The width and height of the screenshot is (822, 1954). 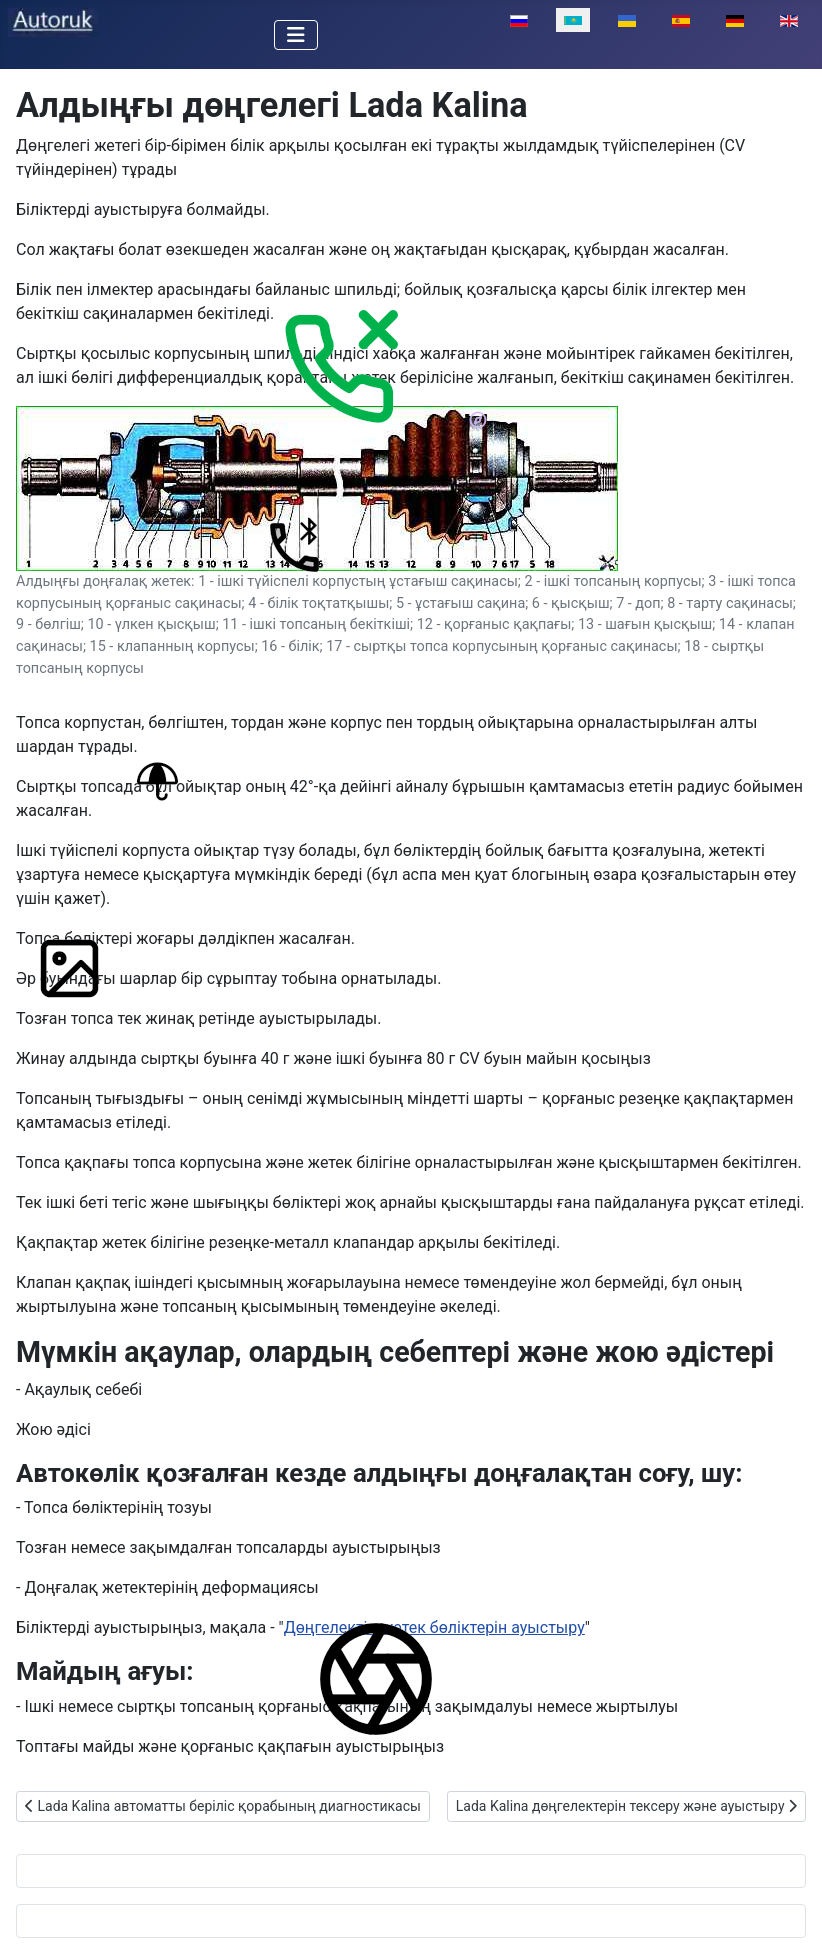 What do you see at coordinates (478, 420) in the screenshot?
I see `access navigation or directional features` at bounding box center [478, 420].